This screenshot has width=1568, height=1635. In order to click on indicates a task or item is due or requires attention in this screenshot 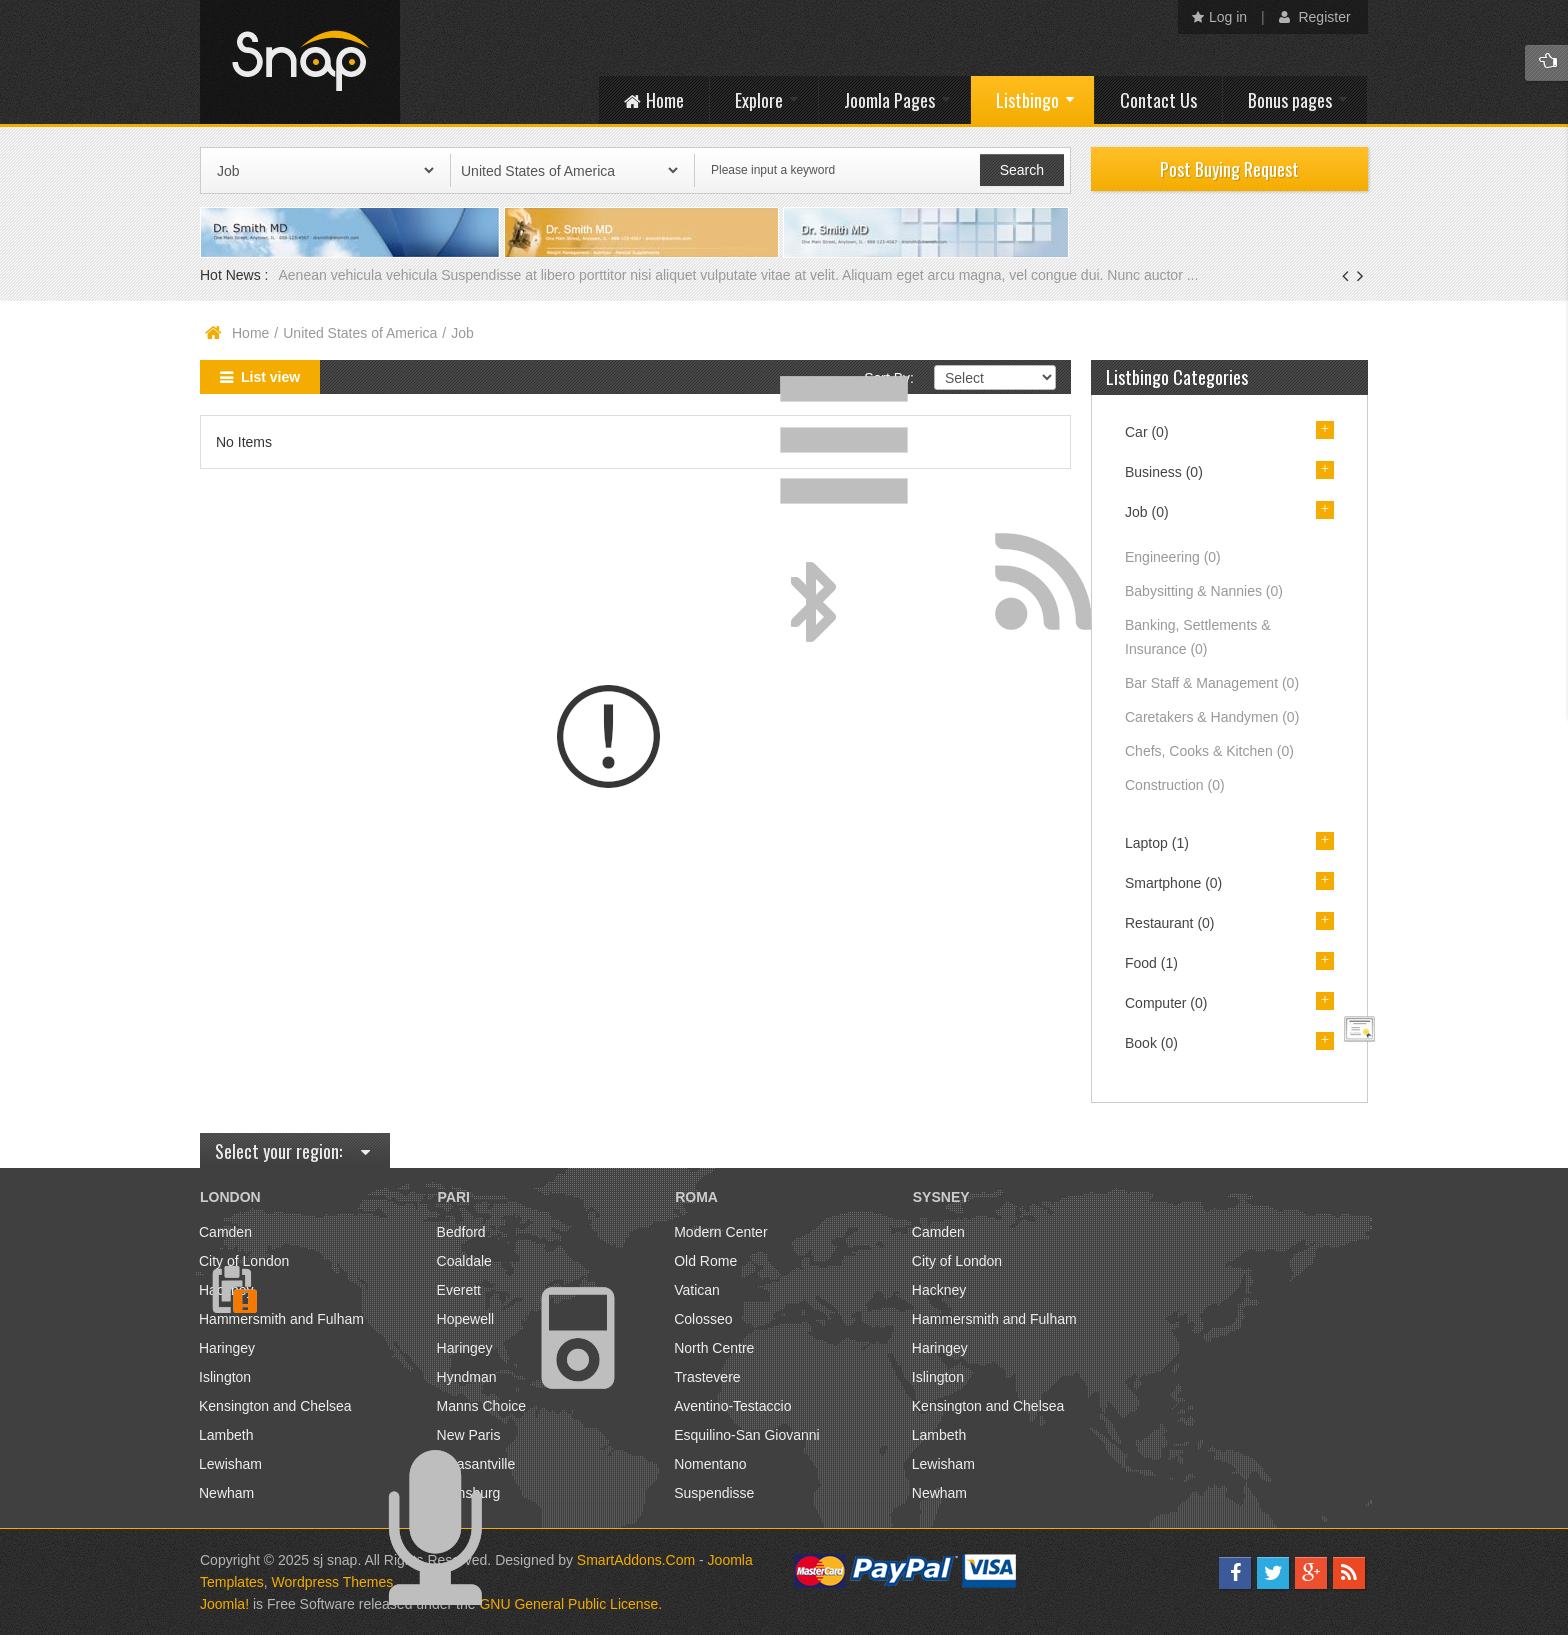, I will do `click(233, 1289)`.